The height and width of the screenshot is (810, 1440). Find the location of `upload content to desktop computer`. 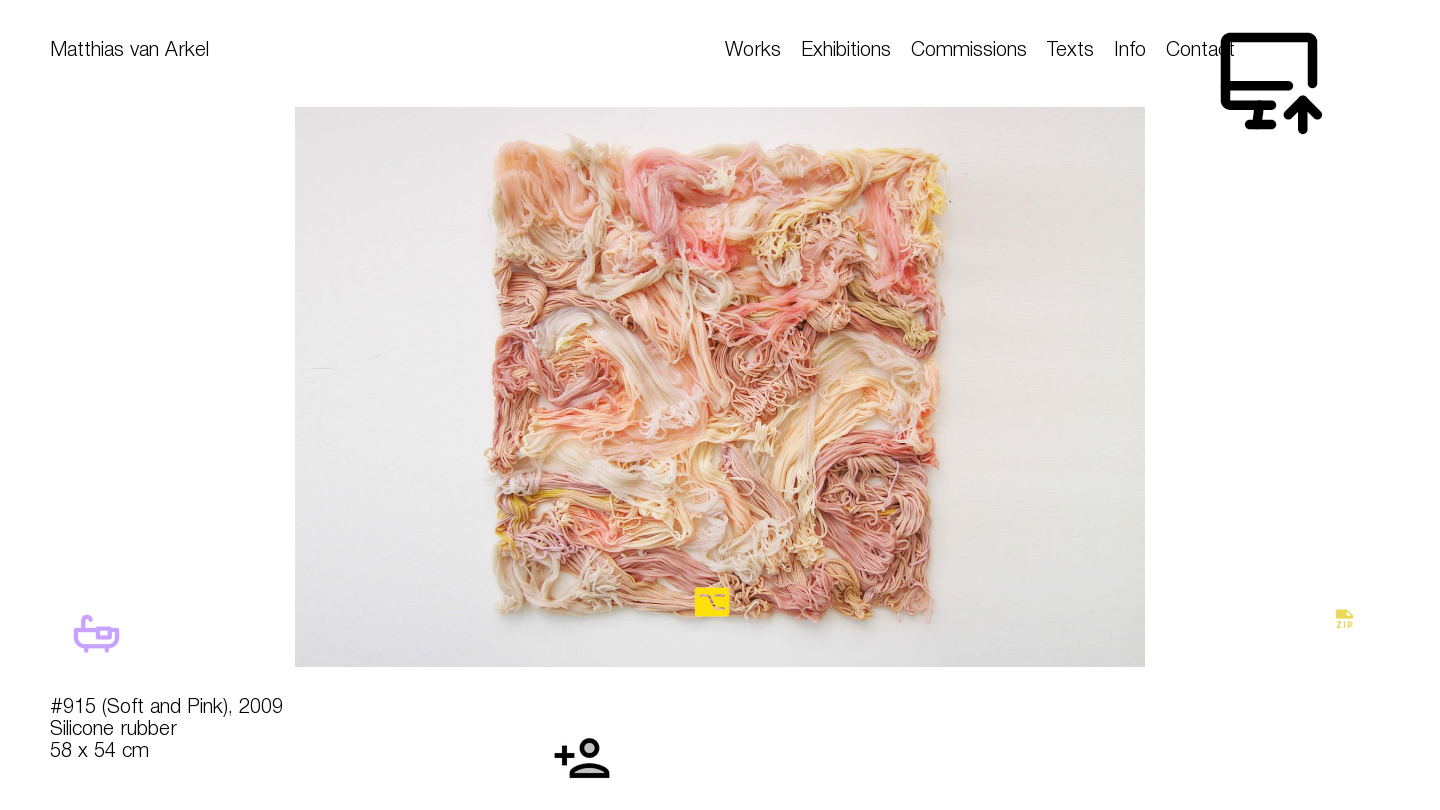

upload content to desktop computer is located at coordinates (1269, 81).